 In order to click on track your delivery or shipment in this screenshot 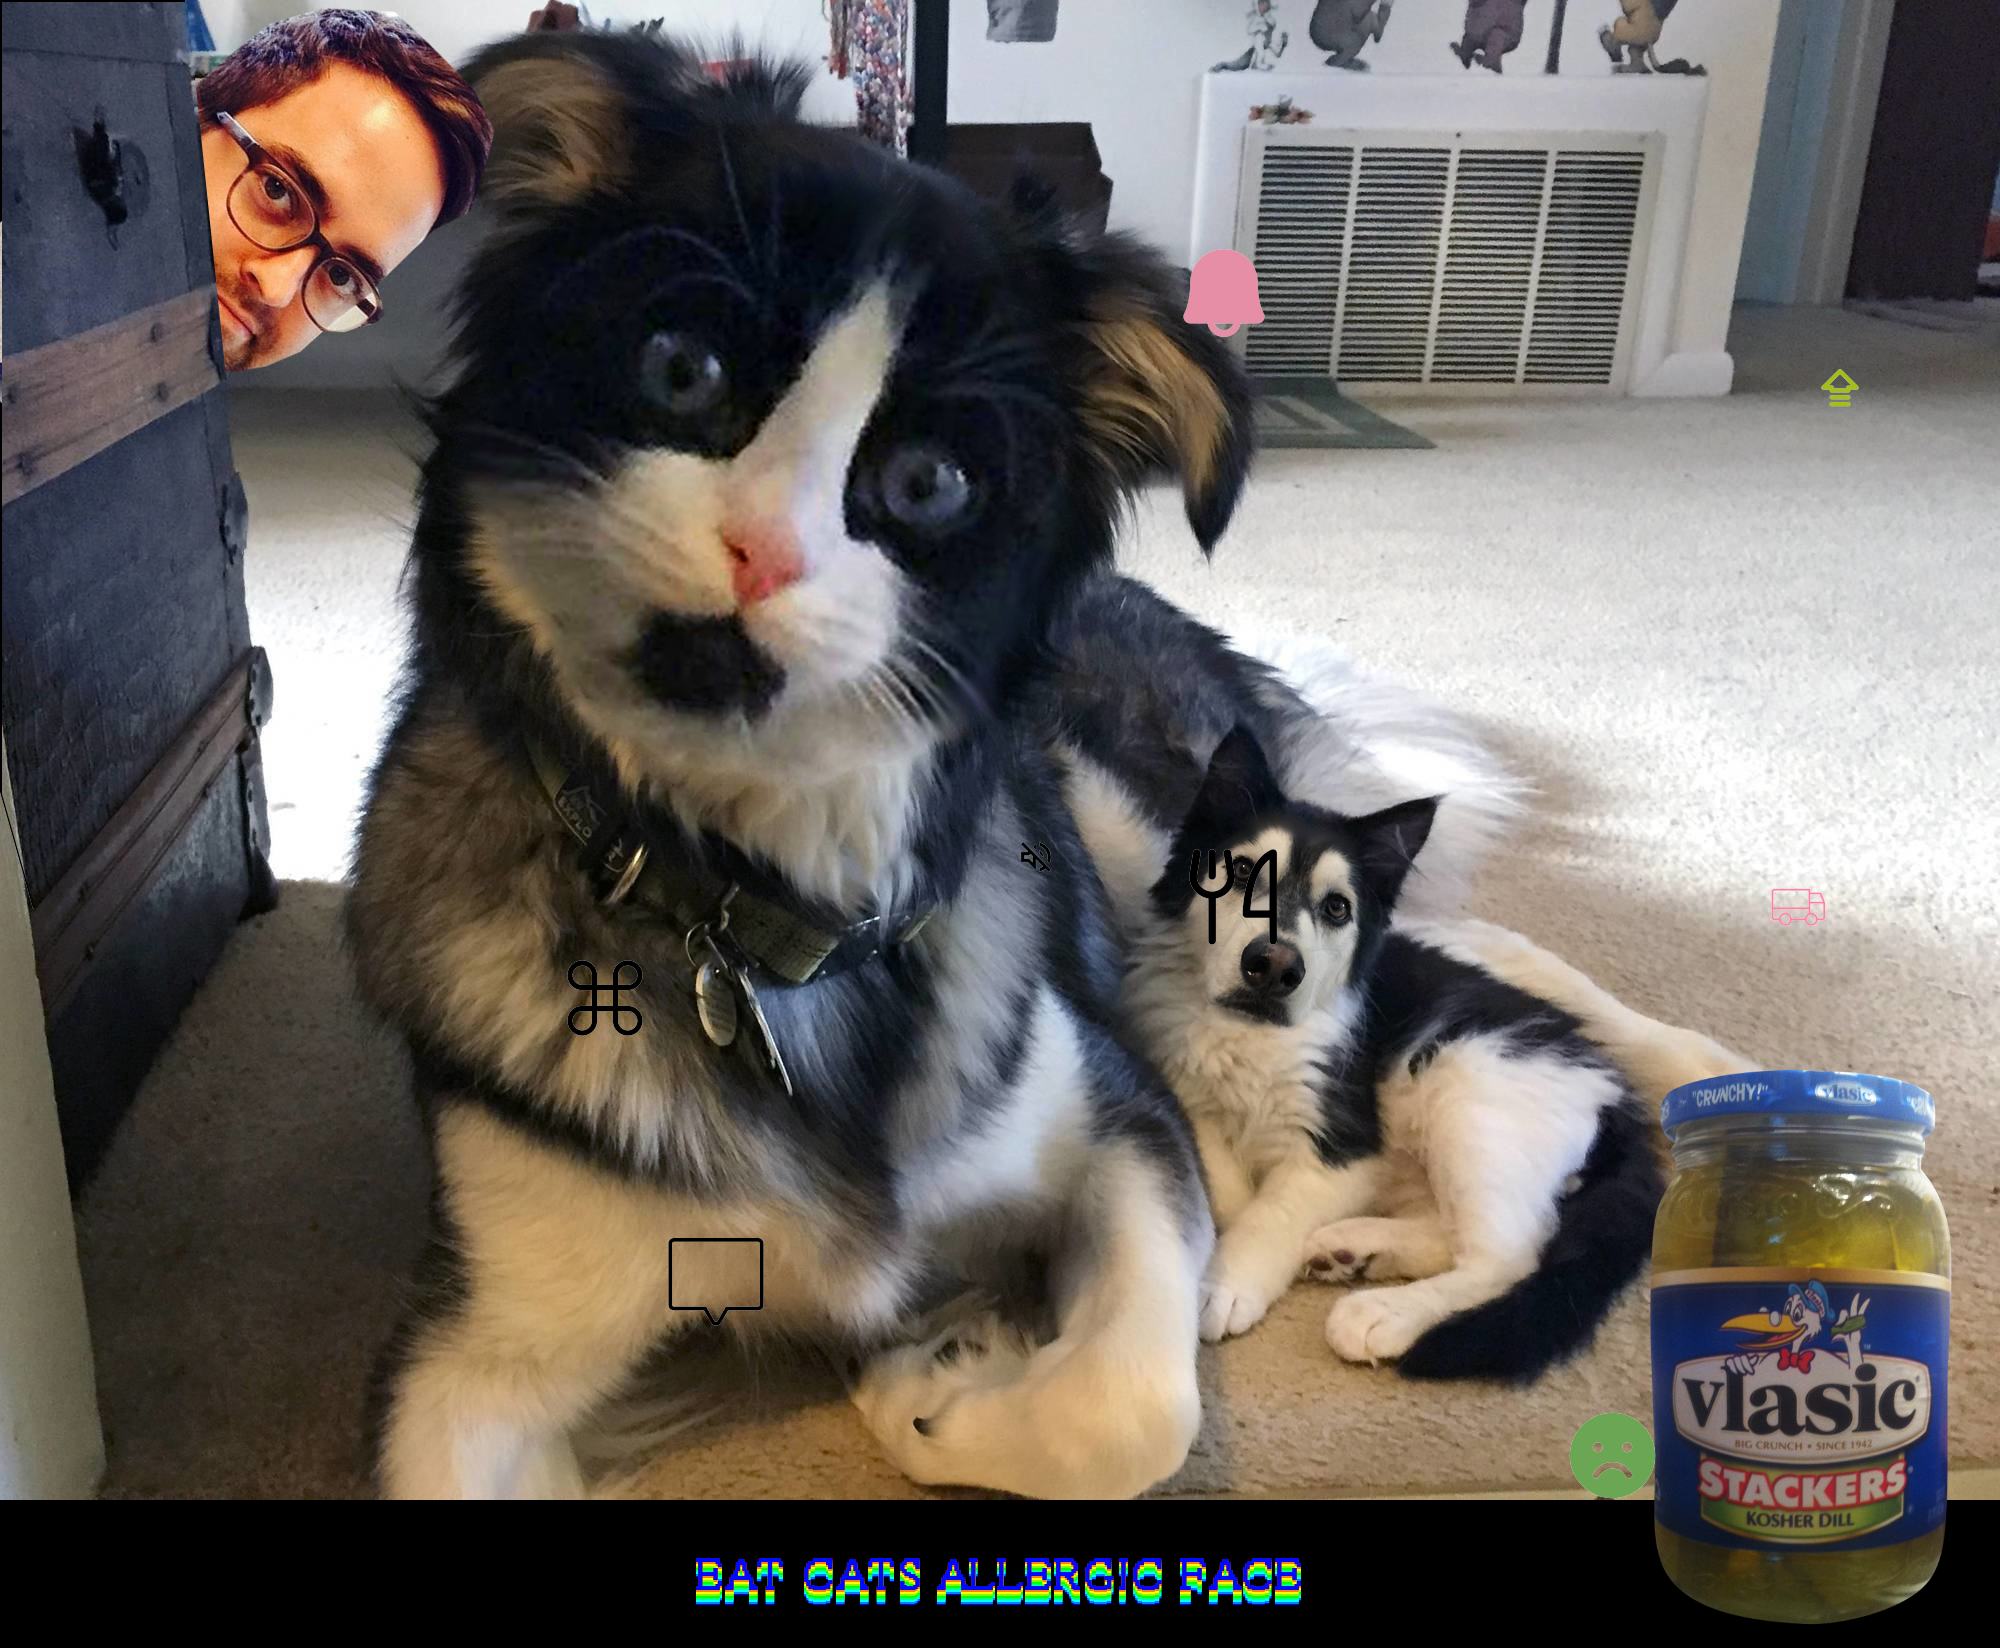, I will do `click(1796, 904)`.